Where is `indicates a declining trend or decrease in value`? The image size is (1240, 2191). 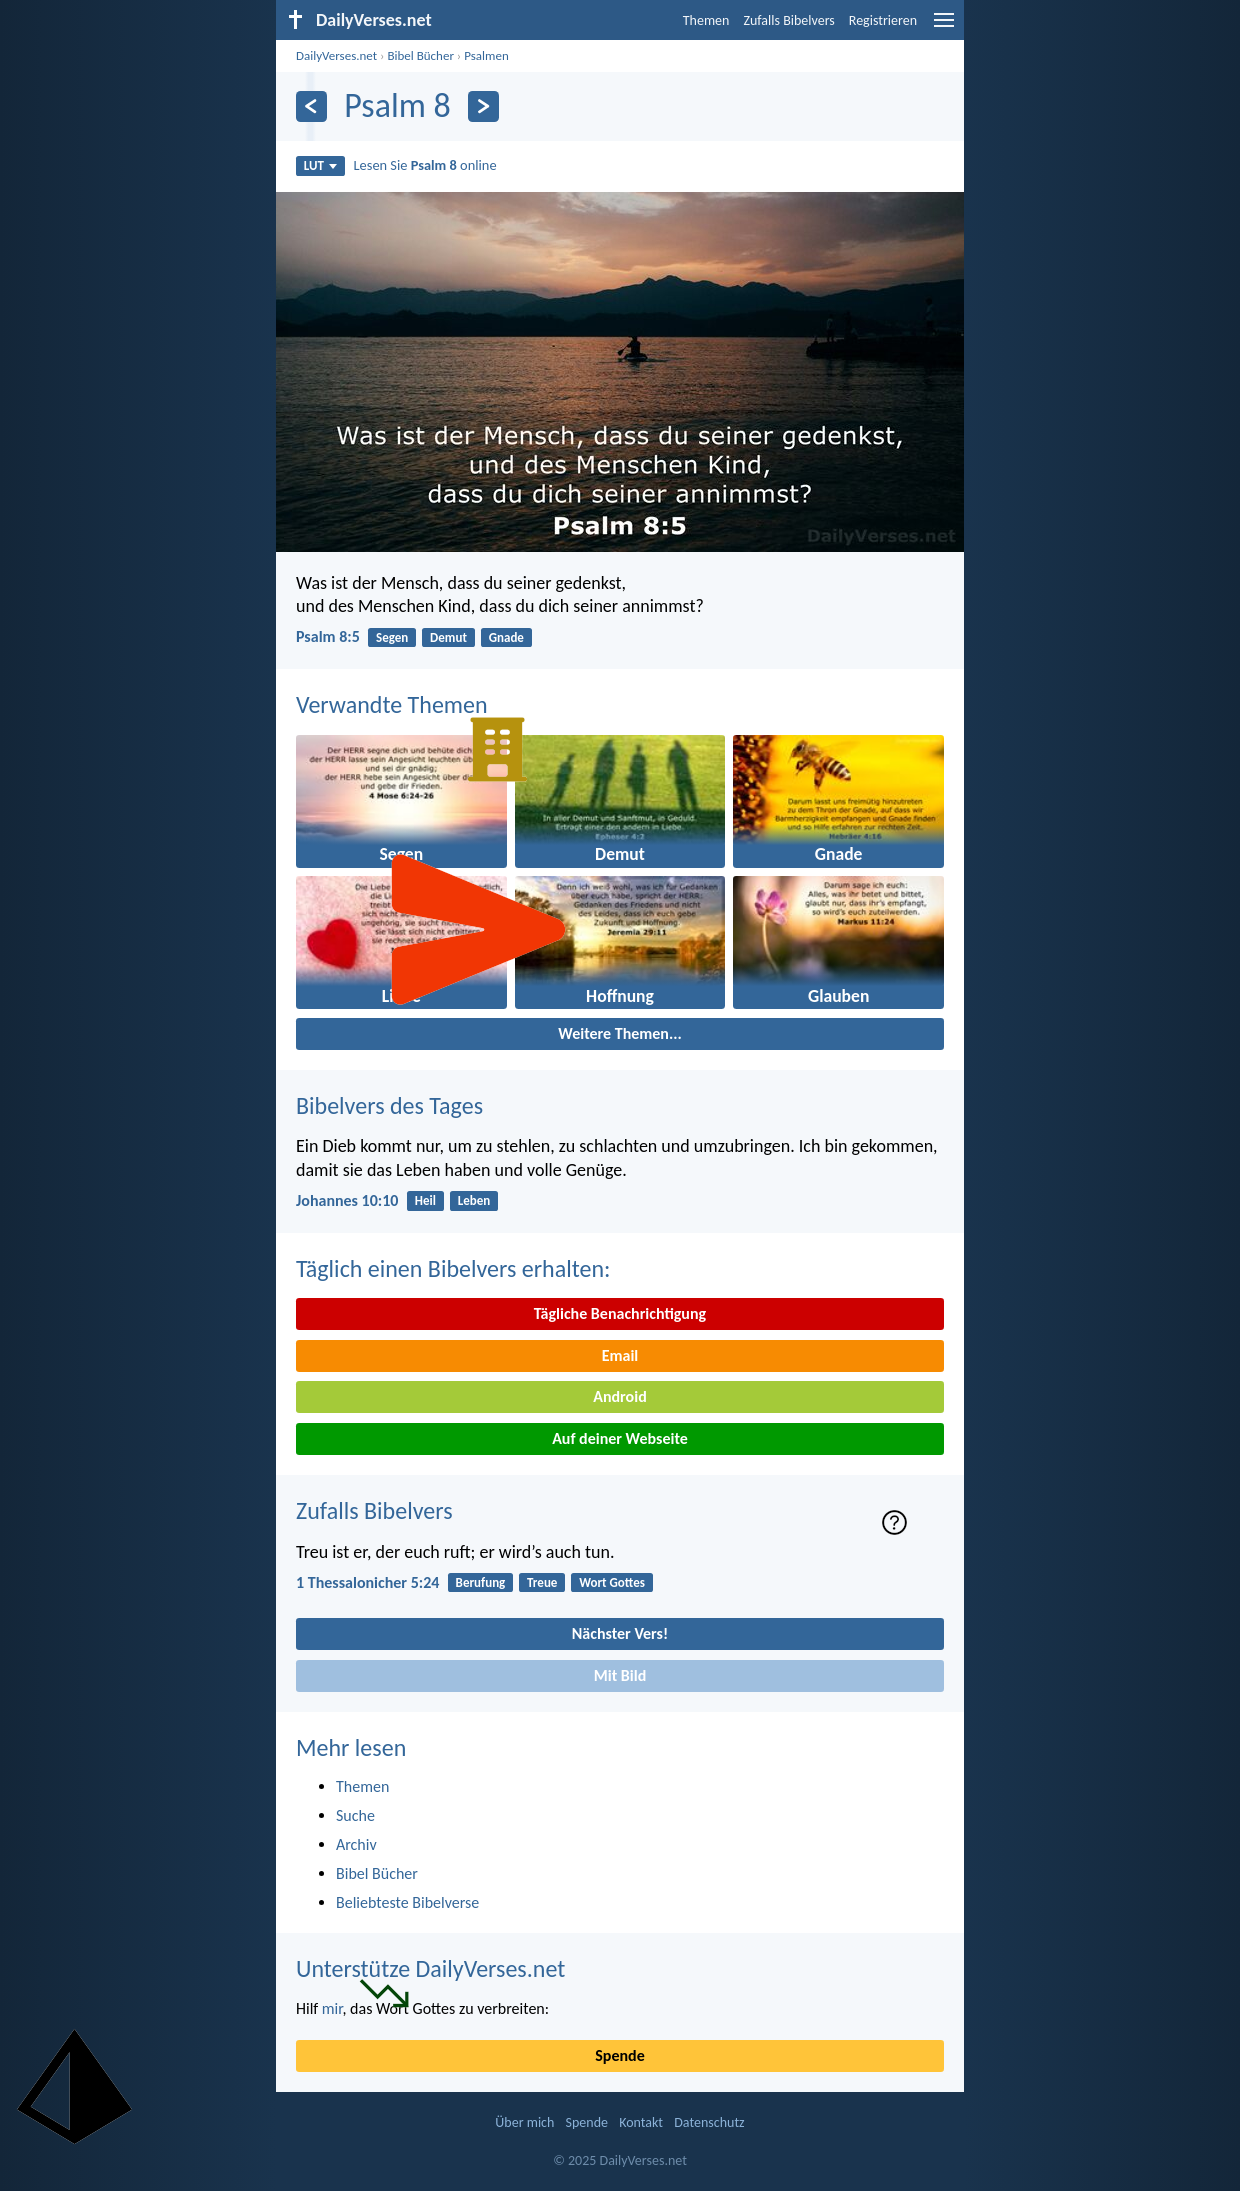 indicates a declining trend or decrease in value is located at coordinates (384, 1993).